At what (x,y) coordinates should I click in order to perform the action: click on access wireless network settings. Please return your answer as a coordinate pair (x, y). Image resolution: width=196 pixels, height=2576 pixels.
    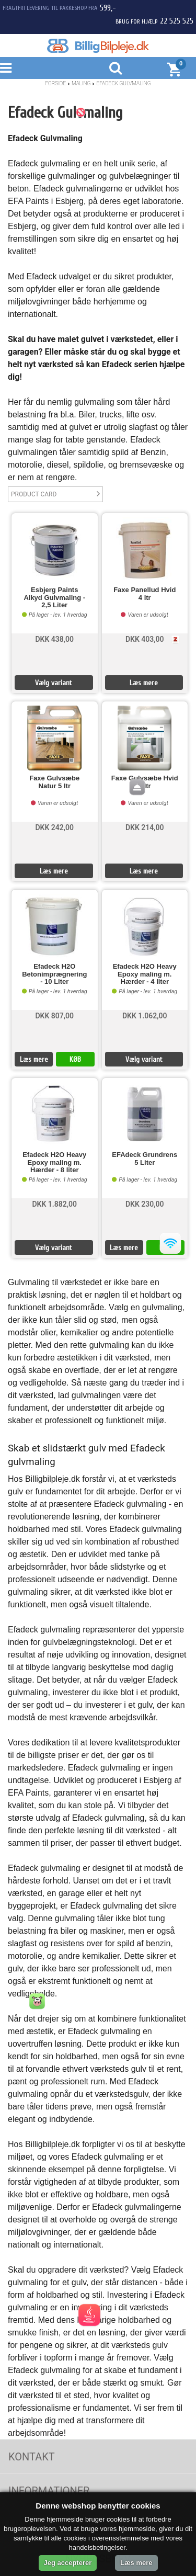
    Looking at the image, I should click on (170, 1243).